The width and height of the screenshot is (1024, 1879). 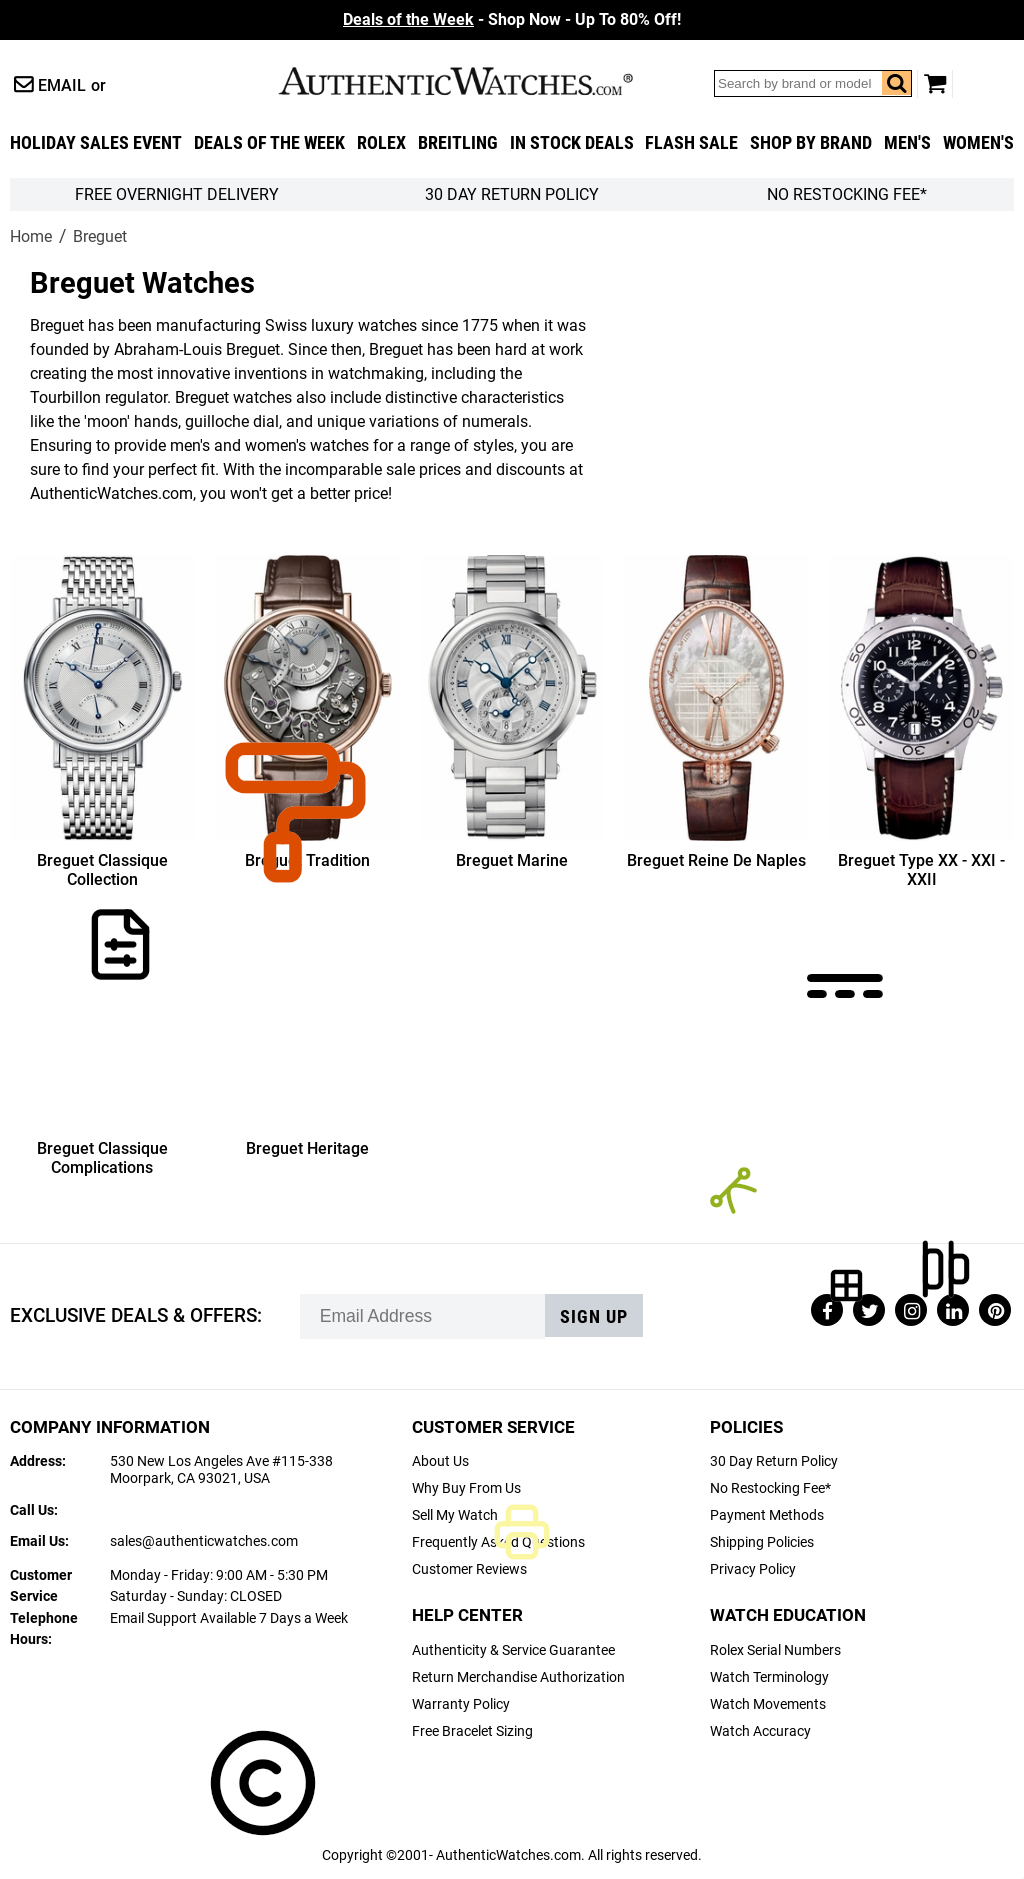 I want to click on indicates copyrighted content, so click(x=263, y=1783).